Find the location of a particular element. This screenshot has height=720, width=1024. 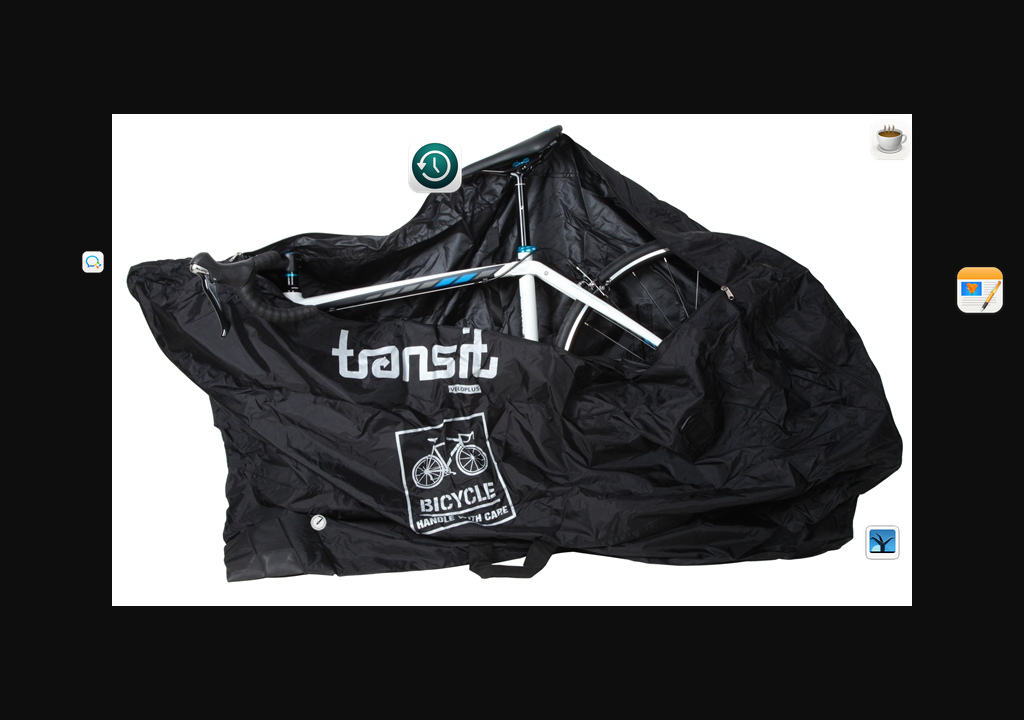

open Time Machine backup utility is located at coordinates (435, 166).